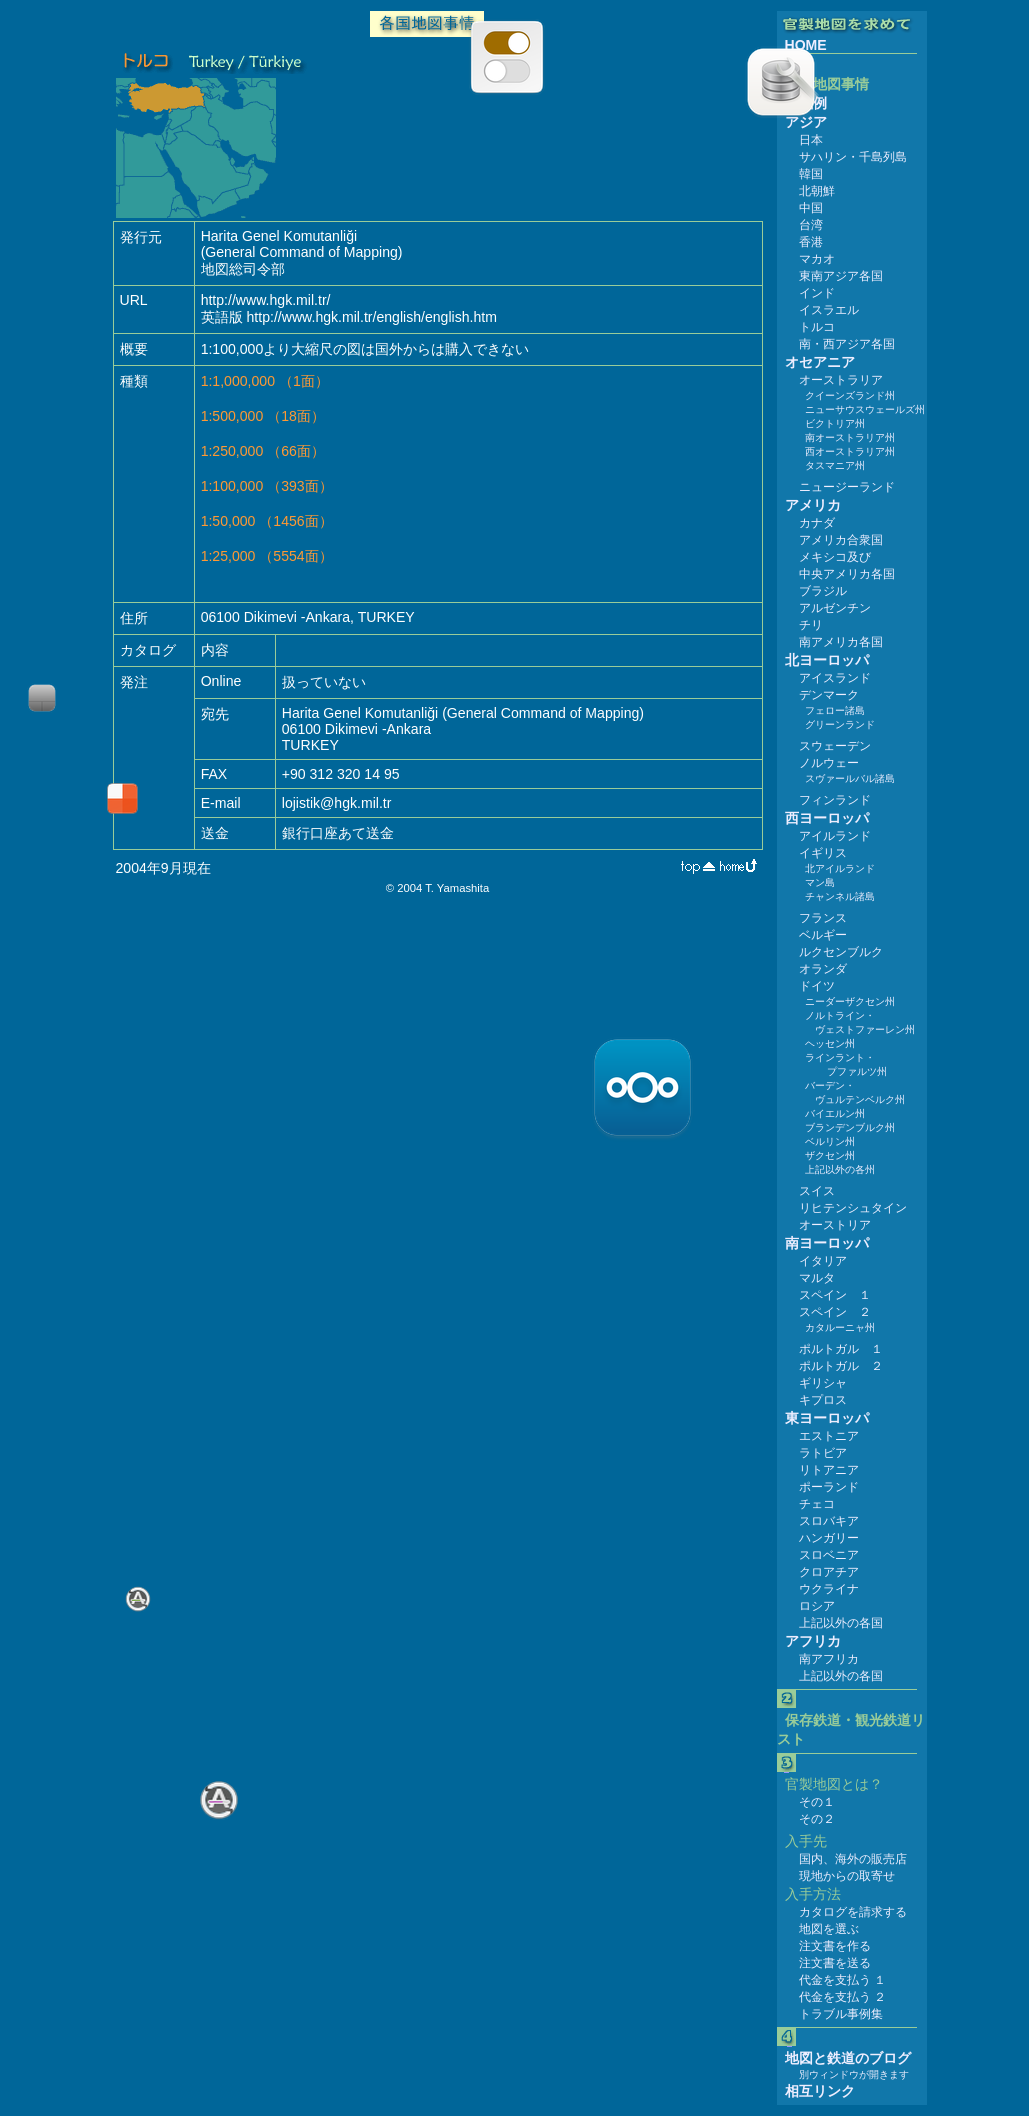  What do you see at coordinates (642, 1087) in the screenshot?
I see `open nextcloud app` at bounding box center [642, 1087].